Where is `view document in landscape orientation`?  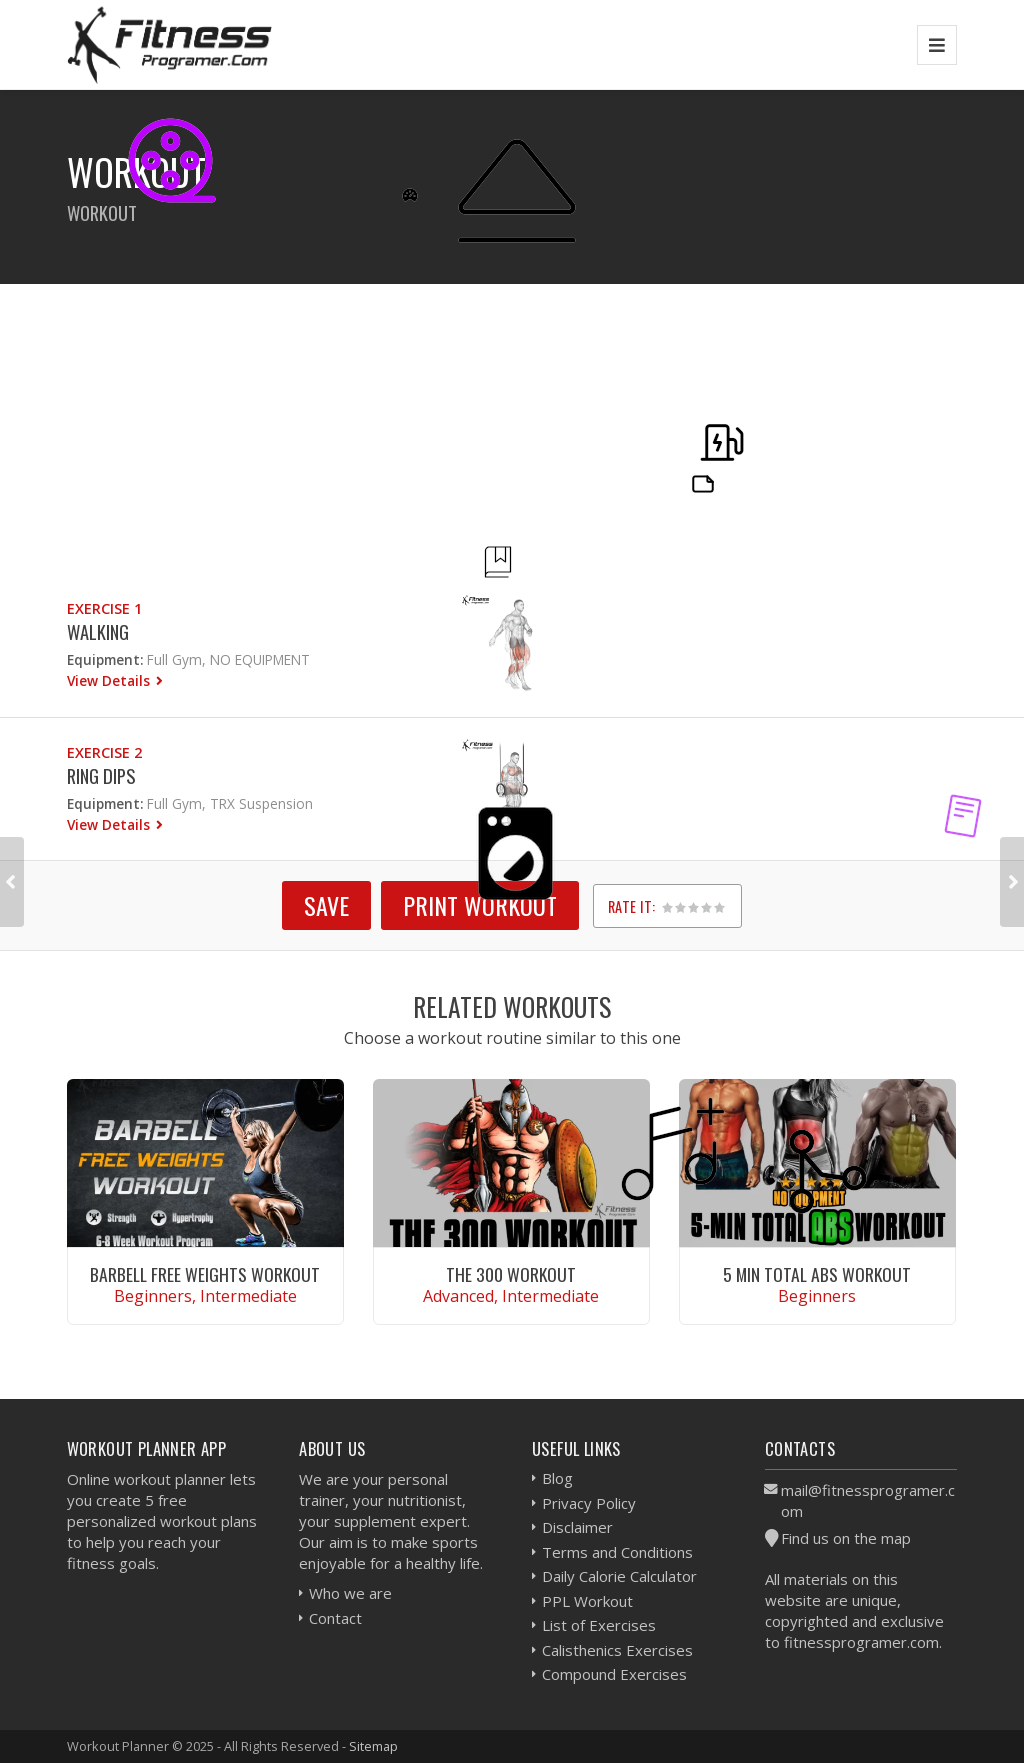
view document in landscape orientation is located at coordinates (703, 484).